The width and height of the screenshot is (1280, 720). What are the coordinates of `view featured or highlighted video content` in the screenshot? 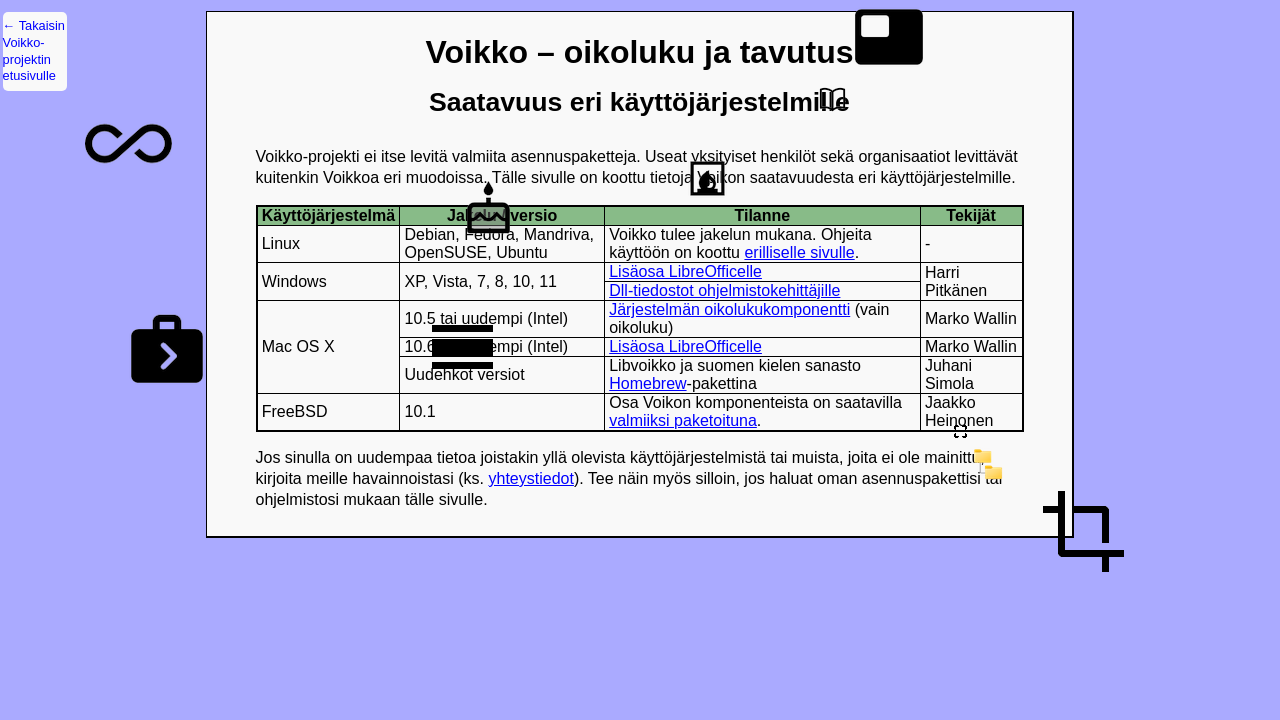 It's located at (889, 37).